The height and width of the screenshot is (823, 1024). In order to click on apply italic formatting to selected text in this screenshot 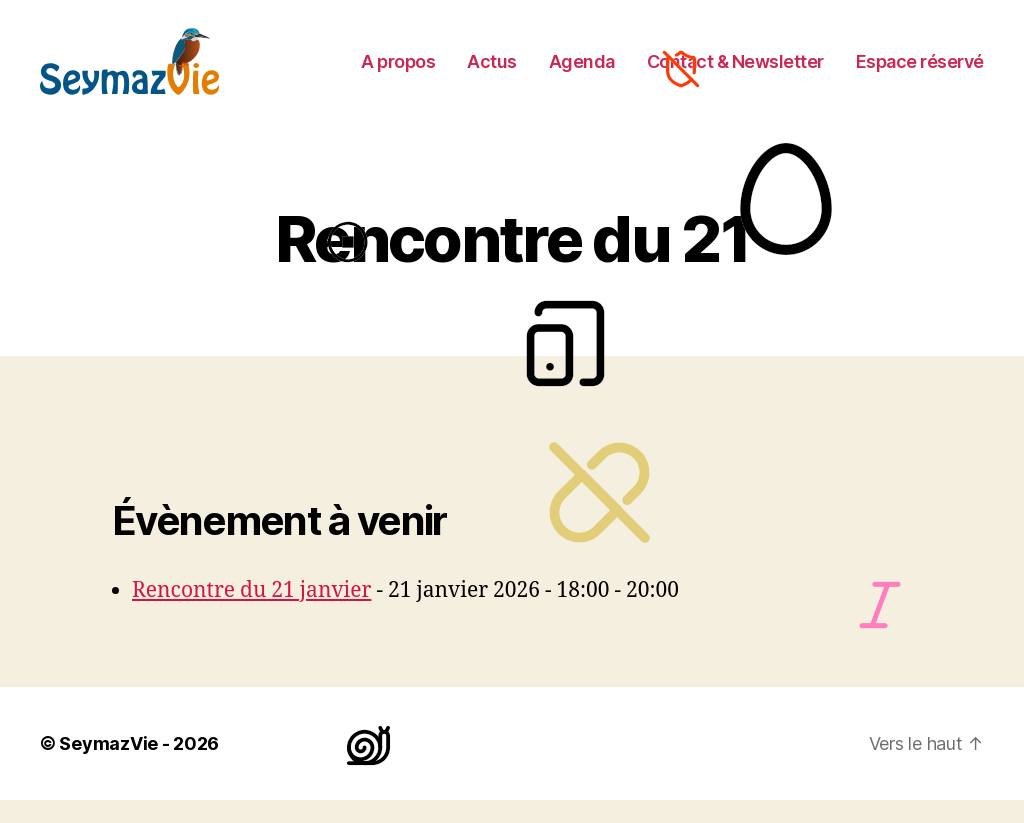, I will do `click(880, 605)`.